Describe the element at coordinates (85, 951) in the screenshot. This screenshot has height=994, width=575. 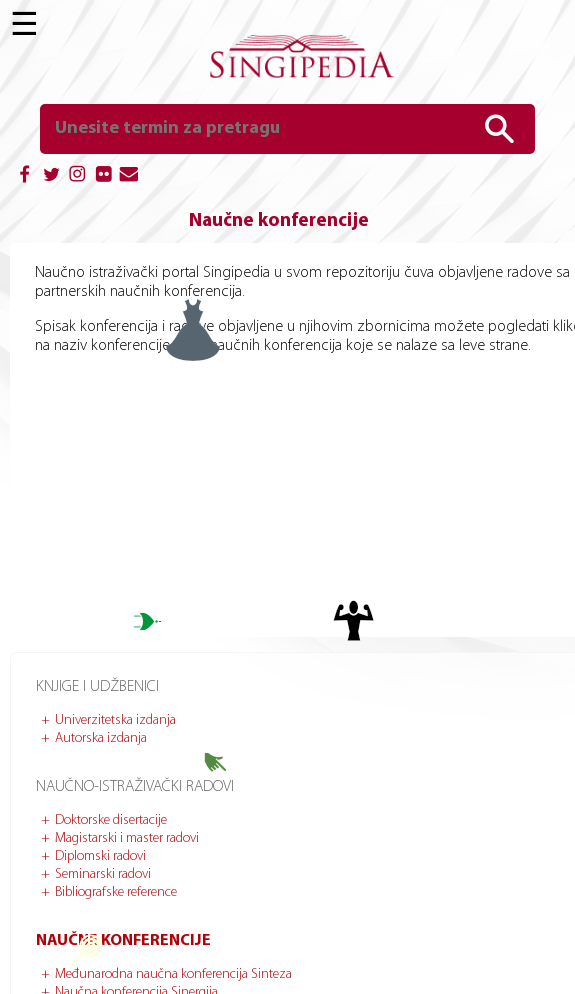
I see `sweet treat or candy shop category` at that location.